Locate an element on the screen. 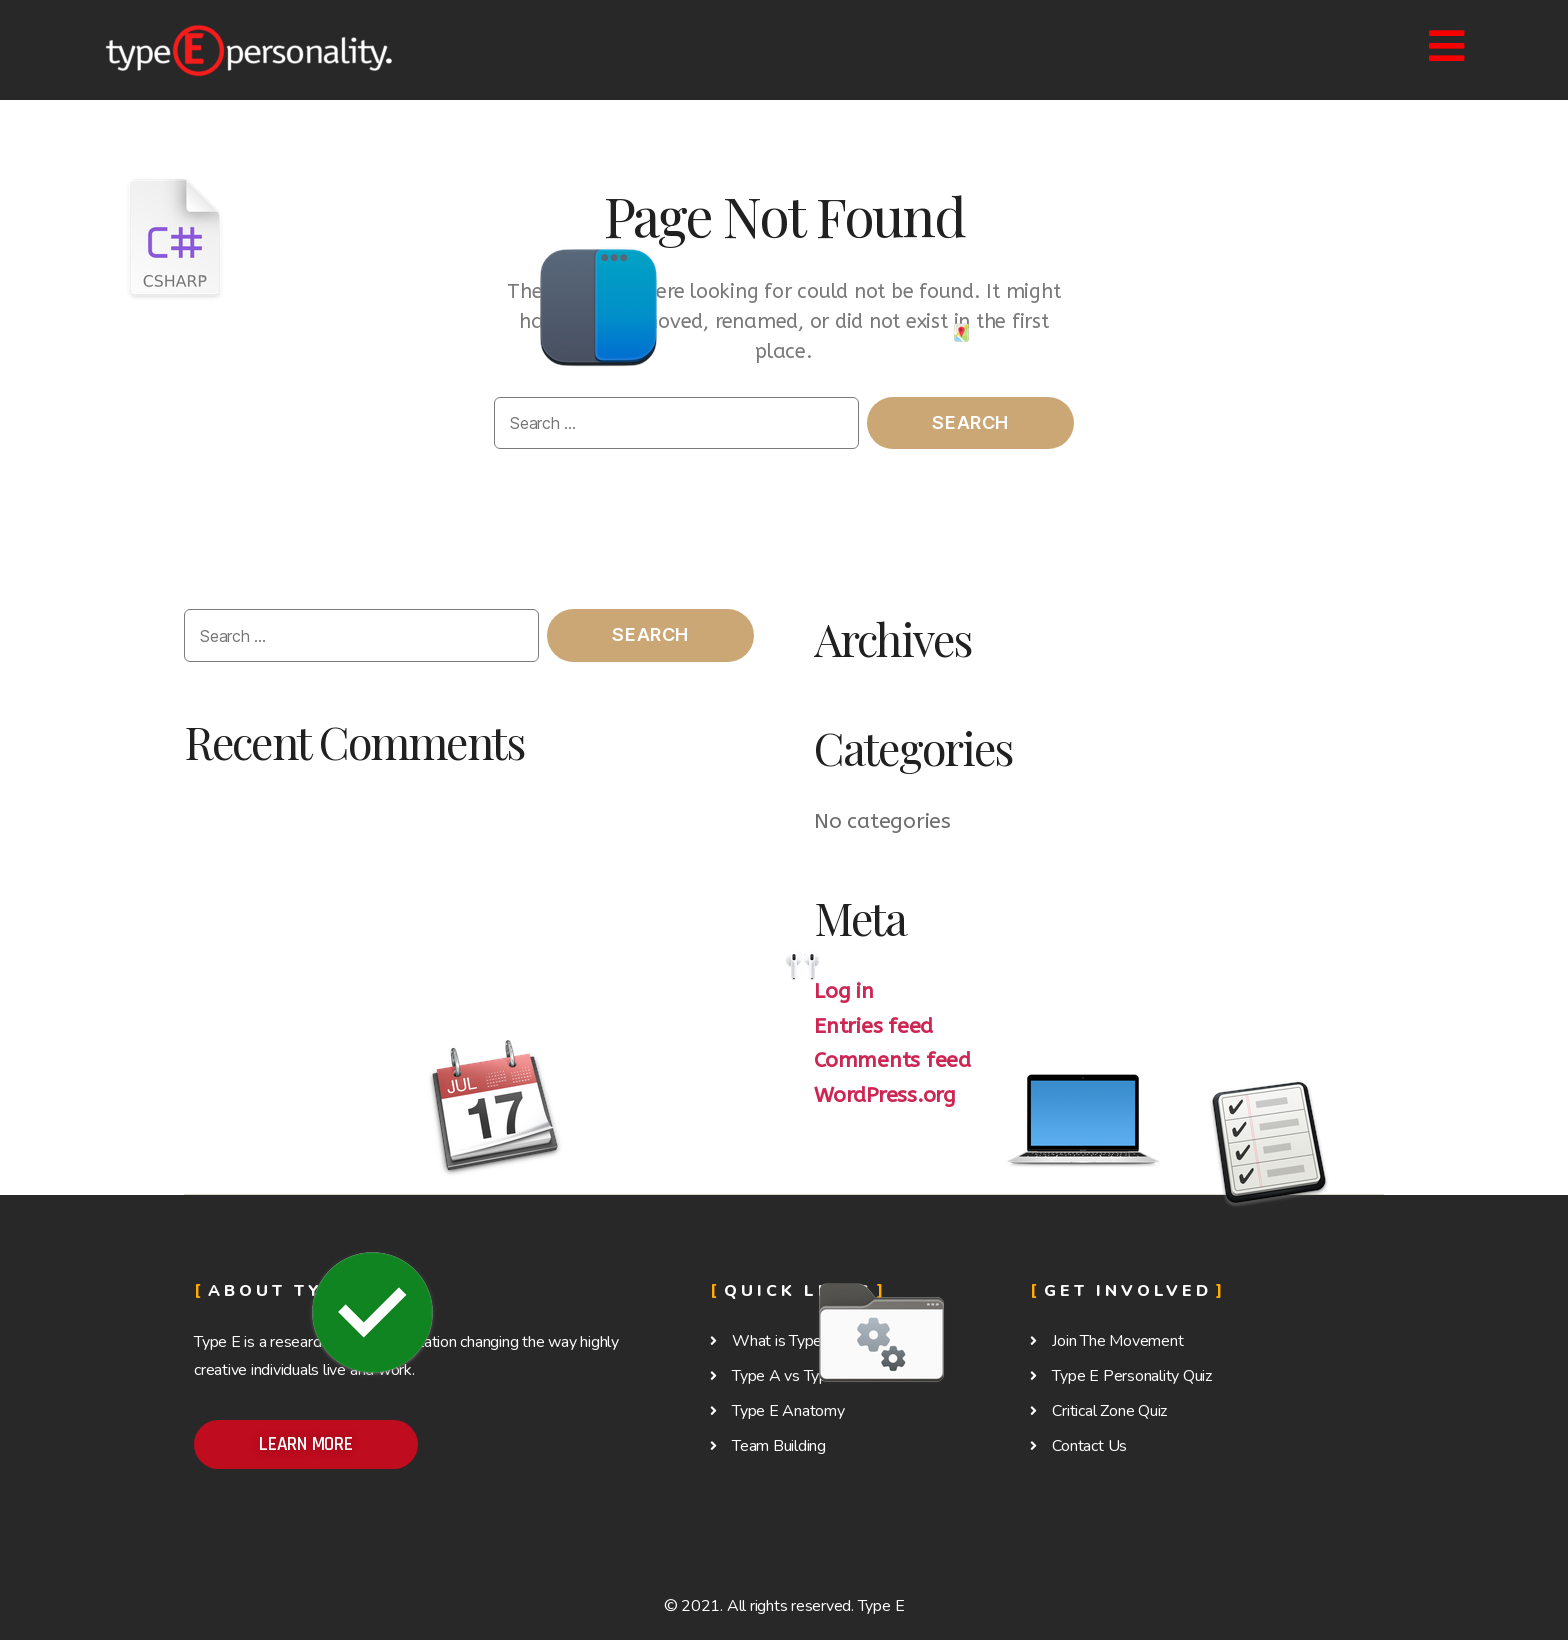  a google earth kml file containing location data is located at coordinates (961, 332).